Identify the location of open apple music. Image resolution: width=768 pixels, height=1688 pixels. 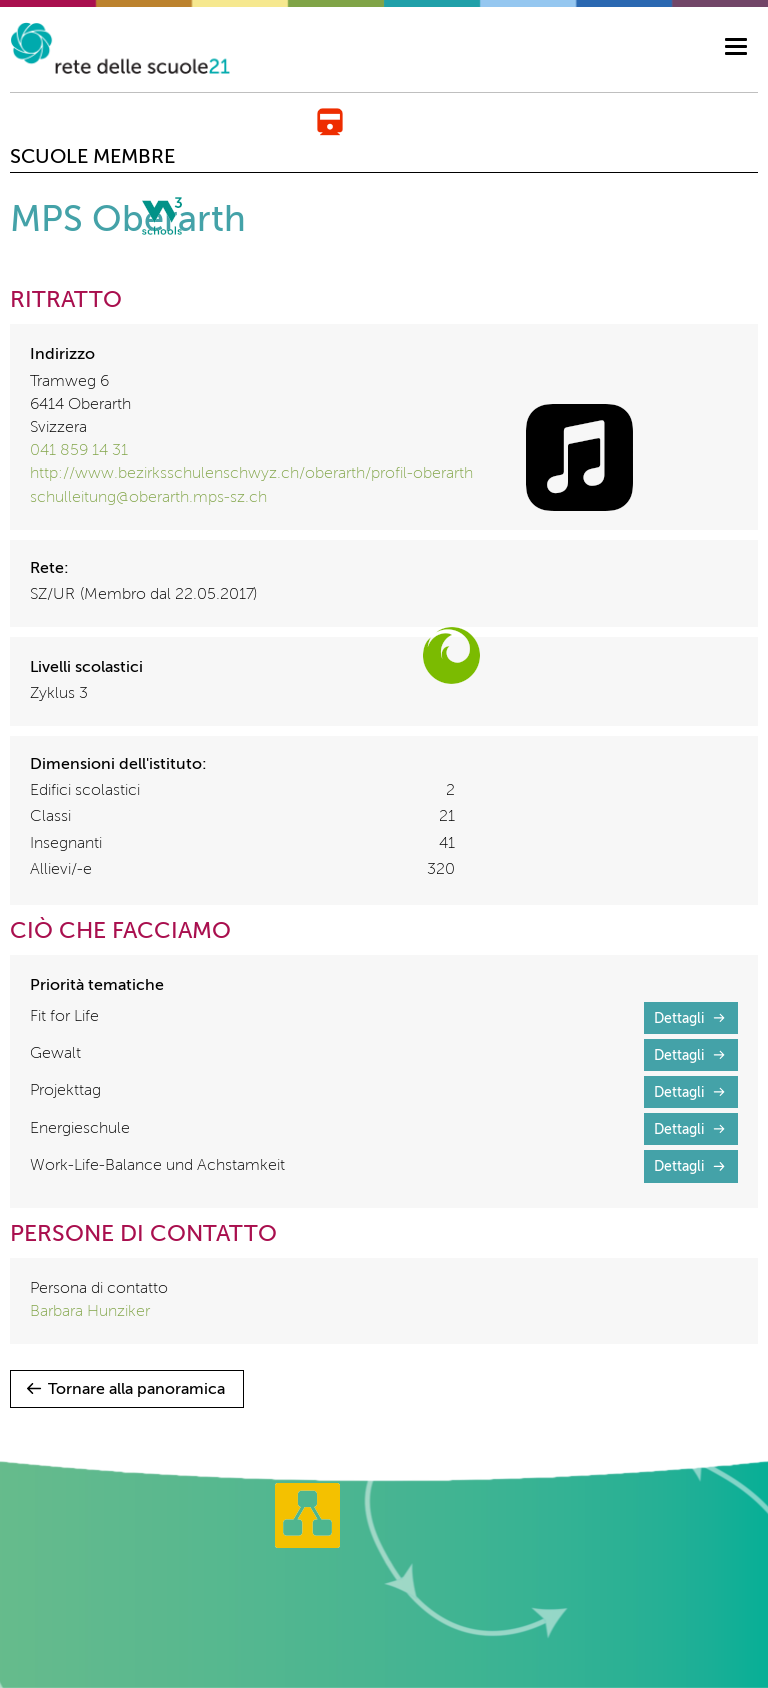
(579, 457).